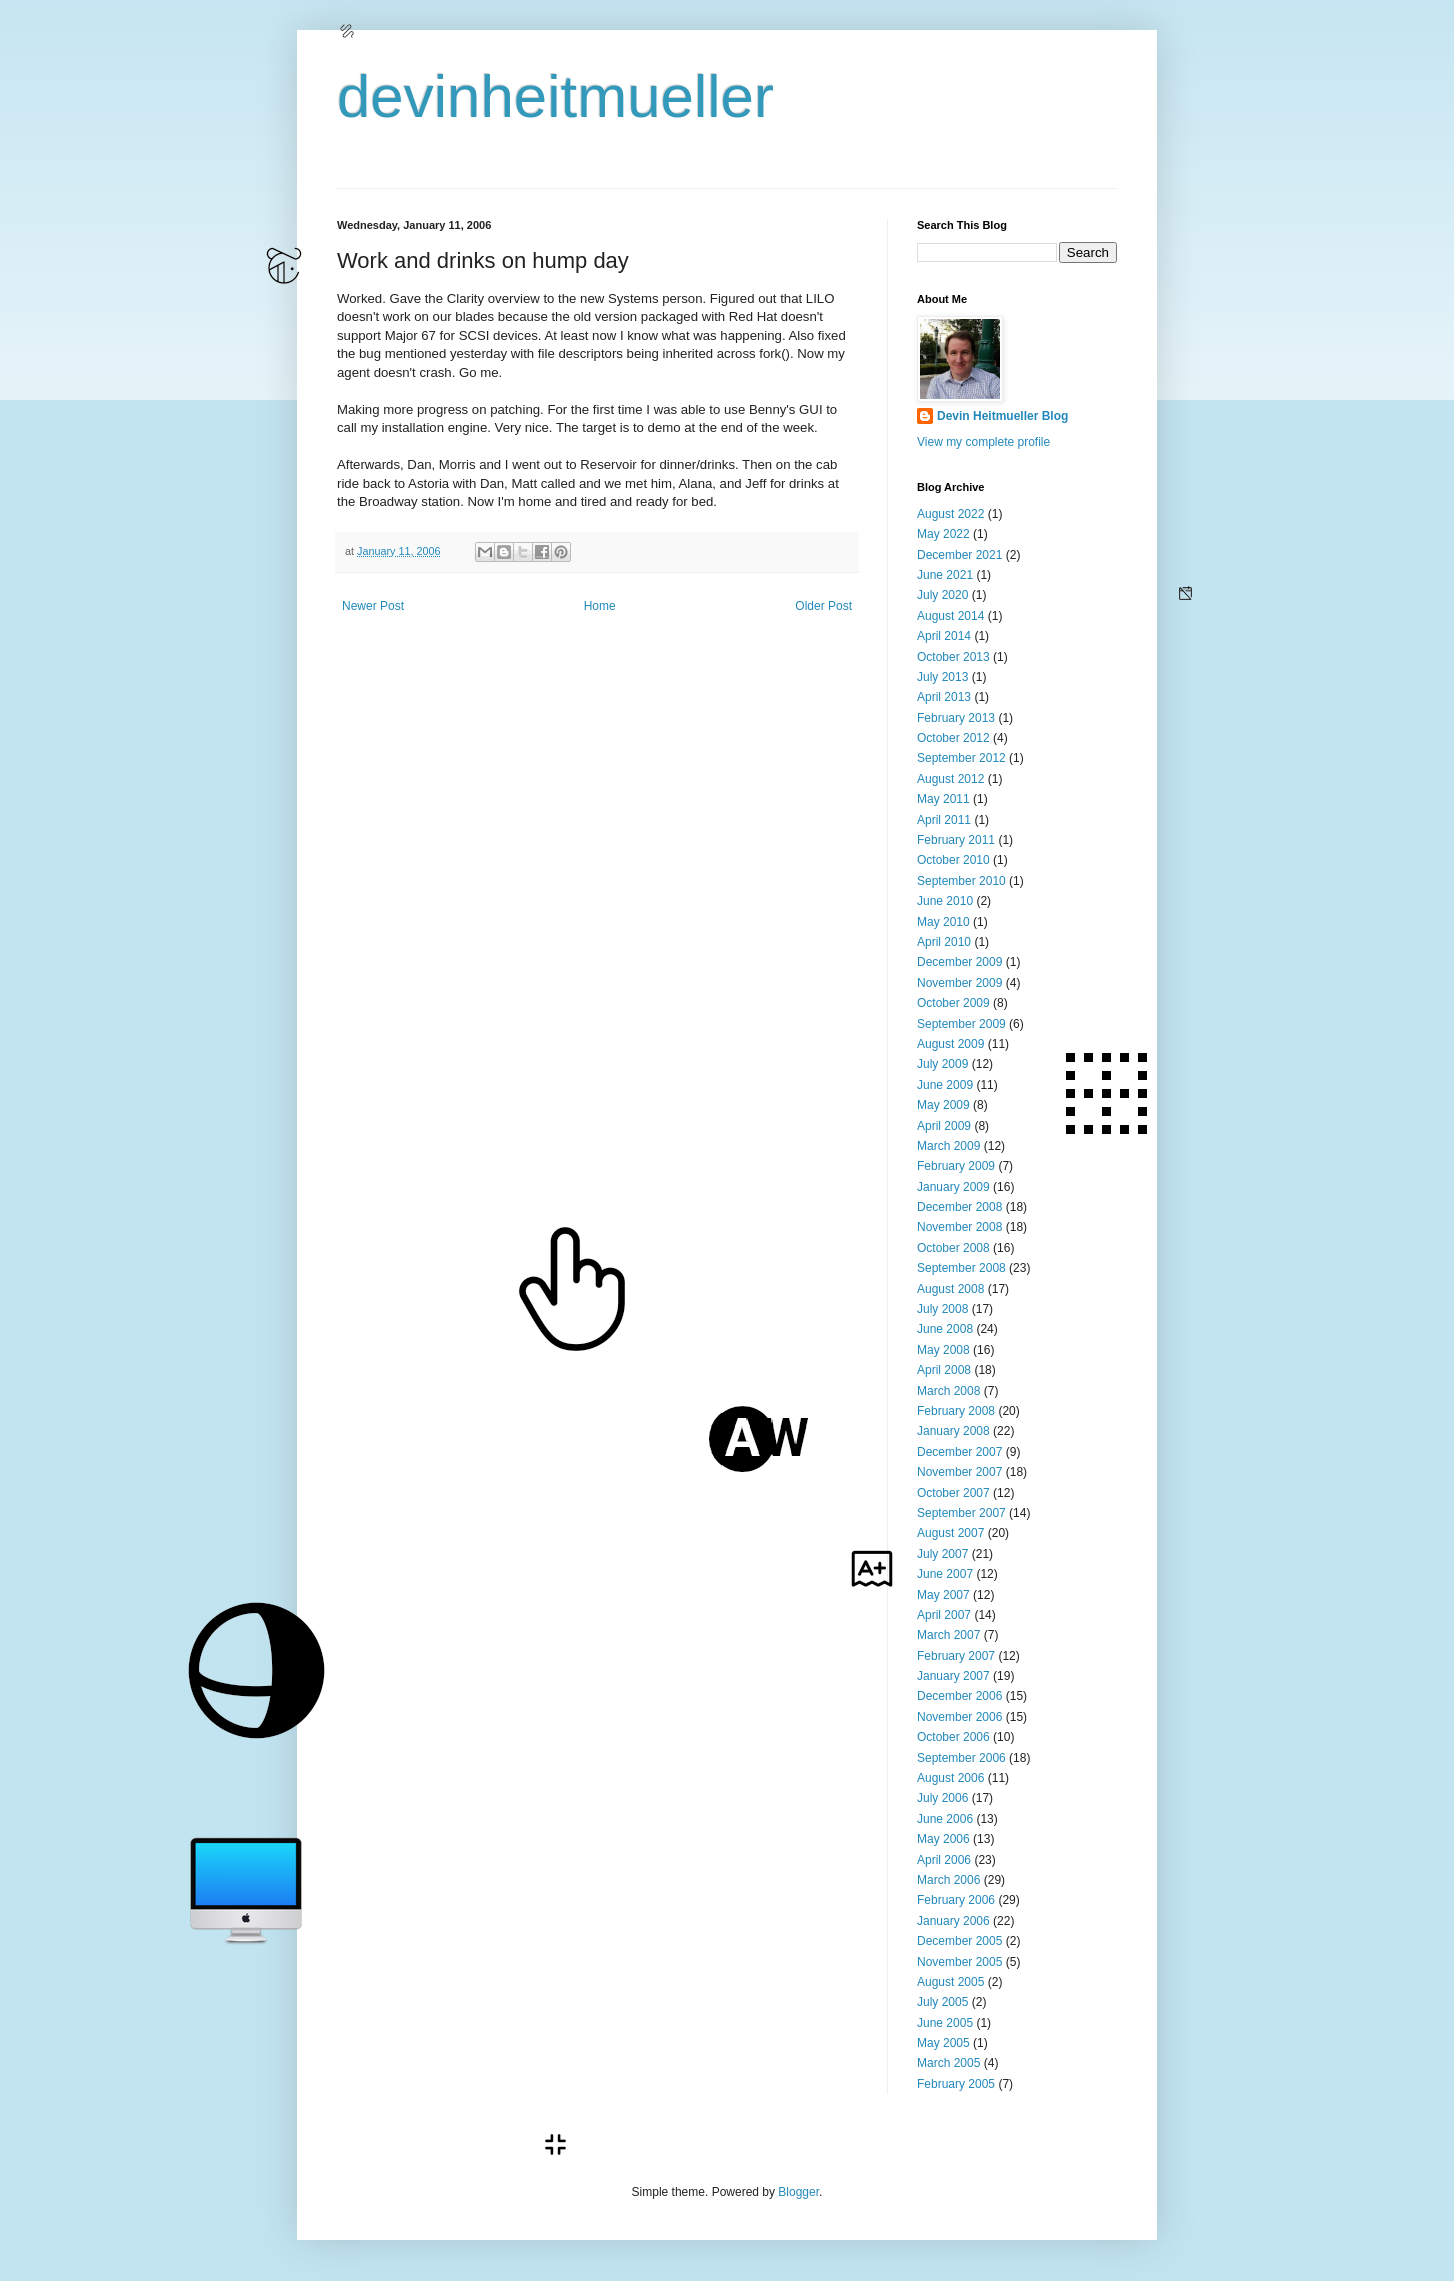  I want to click on tap to select or interact with an element, so click(572, 1289).